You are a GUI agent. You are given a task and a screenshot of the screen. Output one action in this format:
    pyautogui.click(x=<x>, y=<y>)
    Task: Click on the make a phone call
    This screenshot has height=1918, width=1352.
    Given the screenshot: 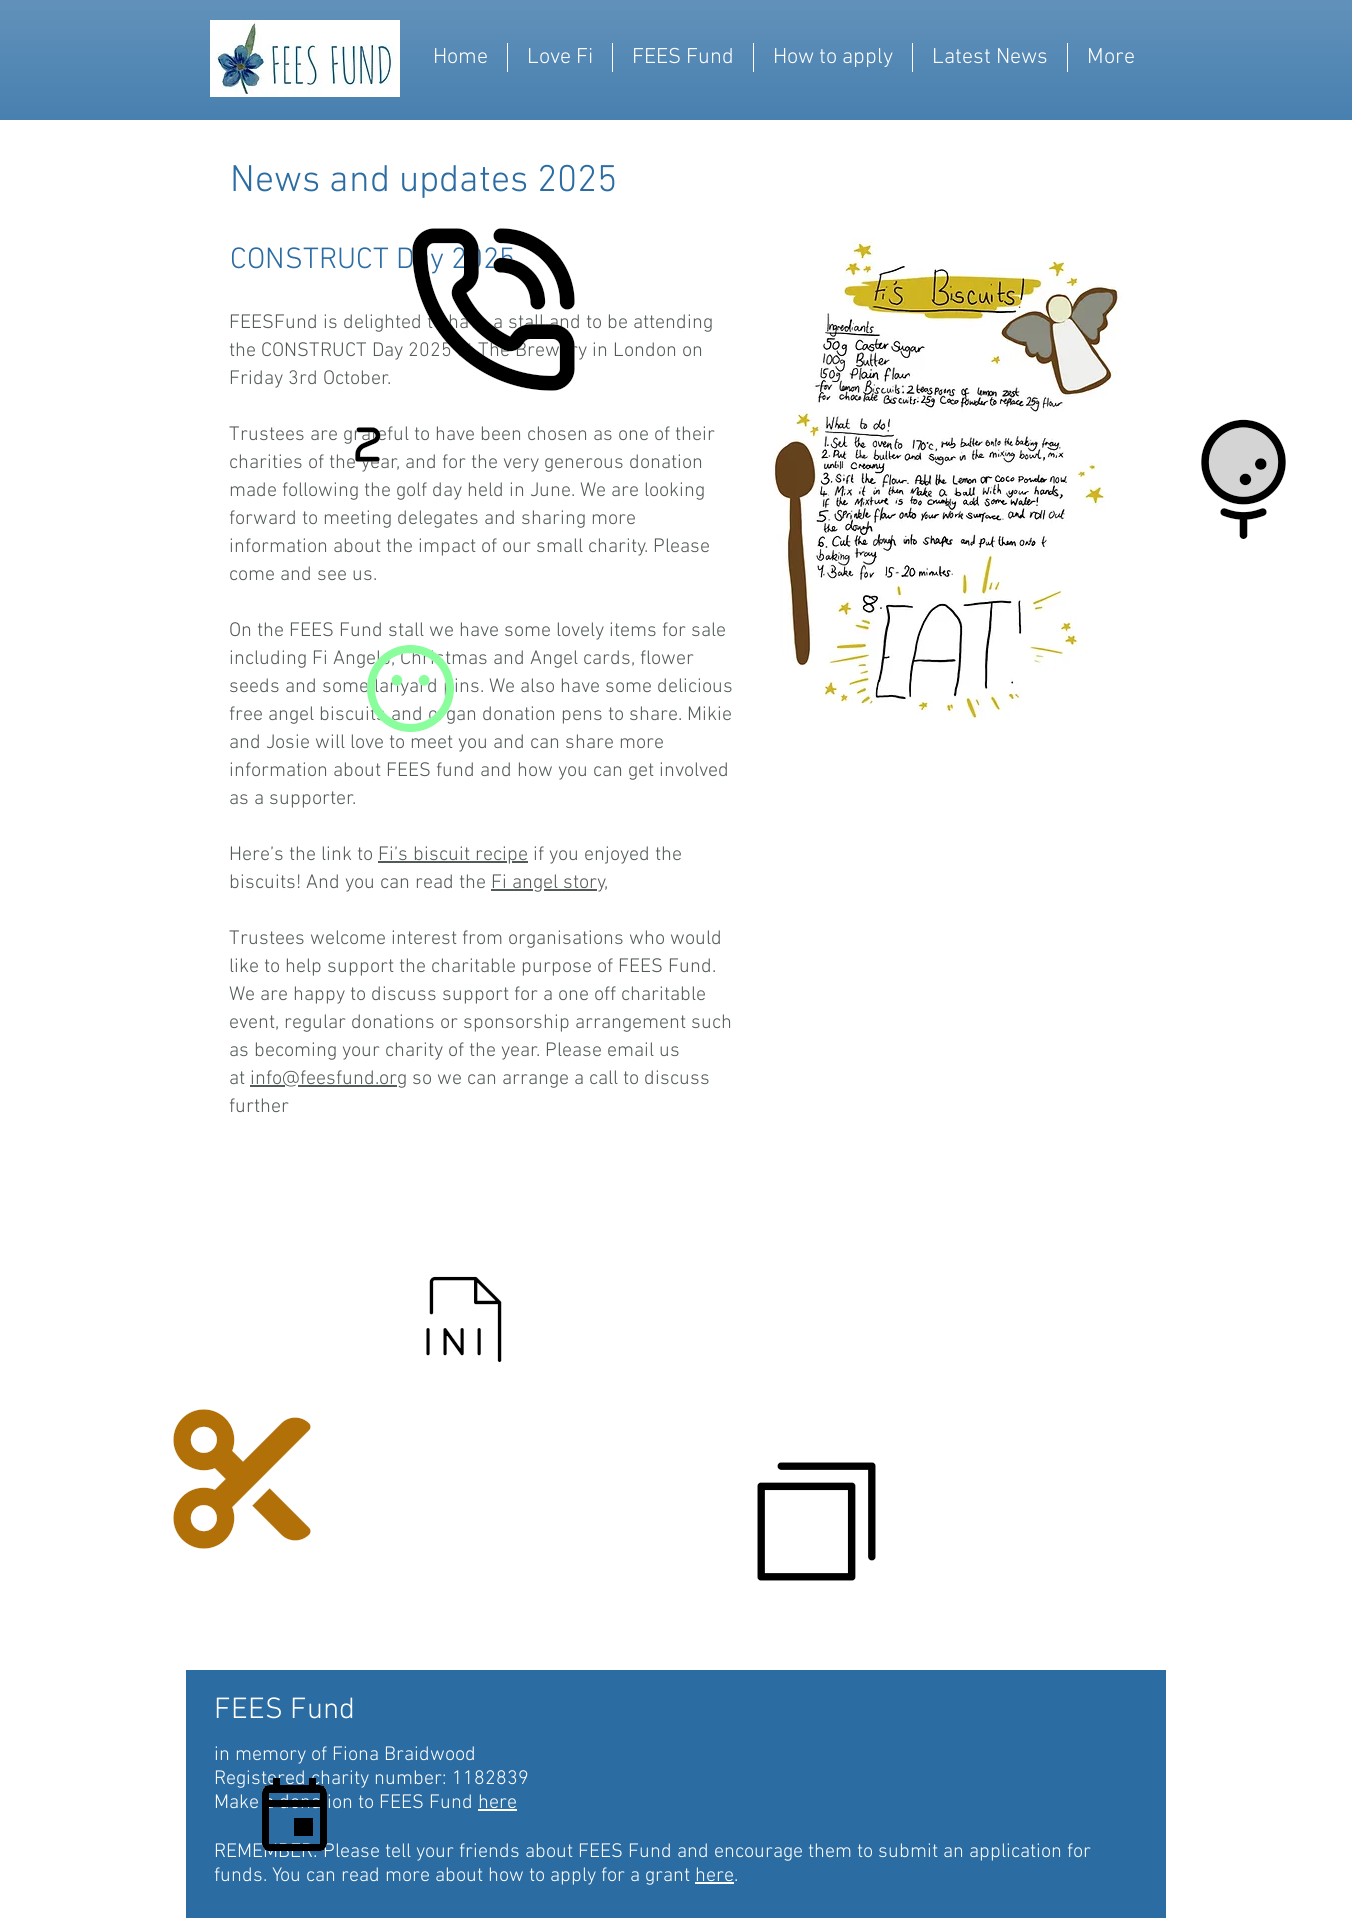 What is the action you would take?
    pyautogui.click(x=493, y=309)
    